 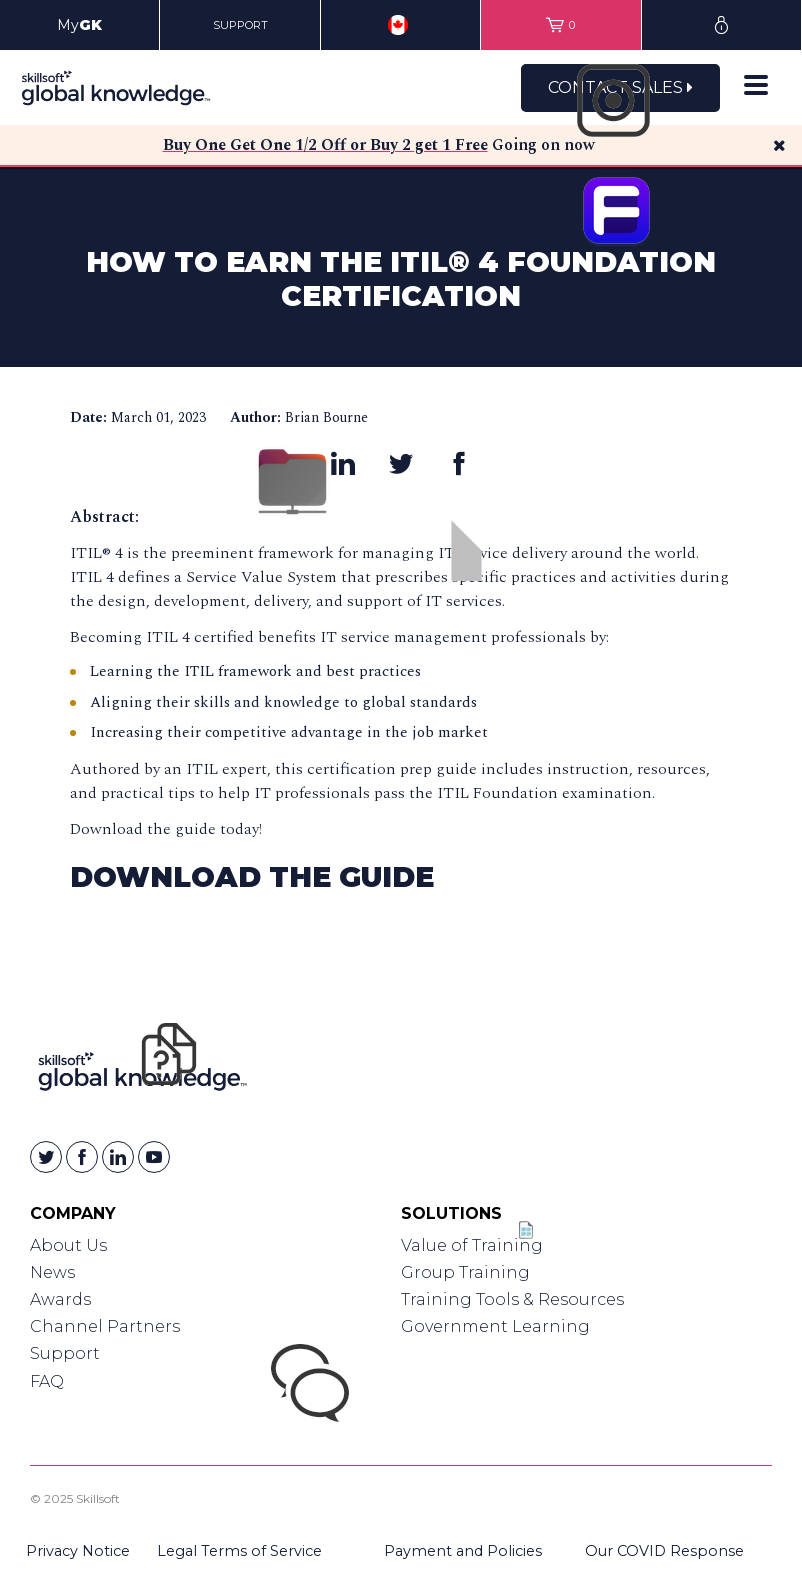 What do you see at coordinates (613, 100) in the screenshot?
I see `open rhythmbox music player` at bounding box center [613, 100].